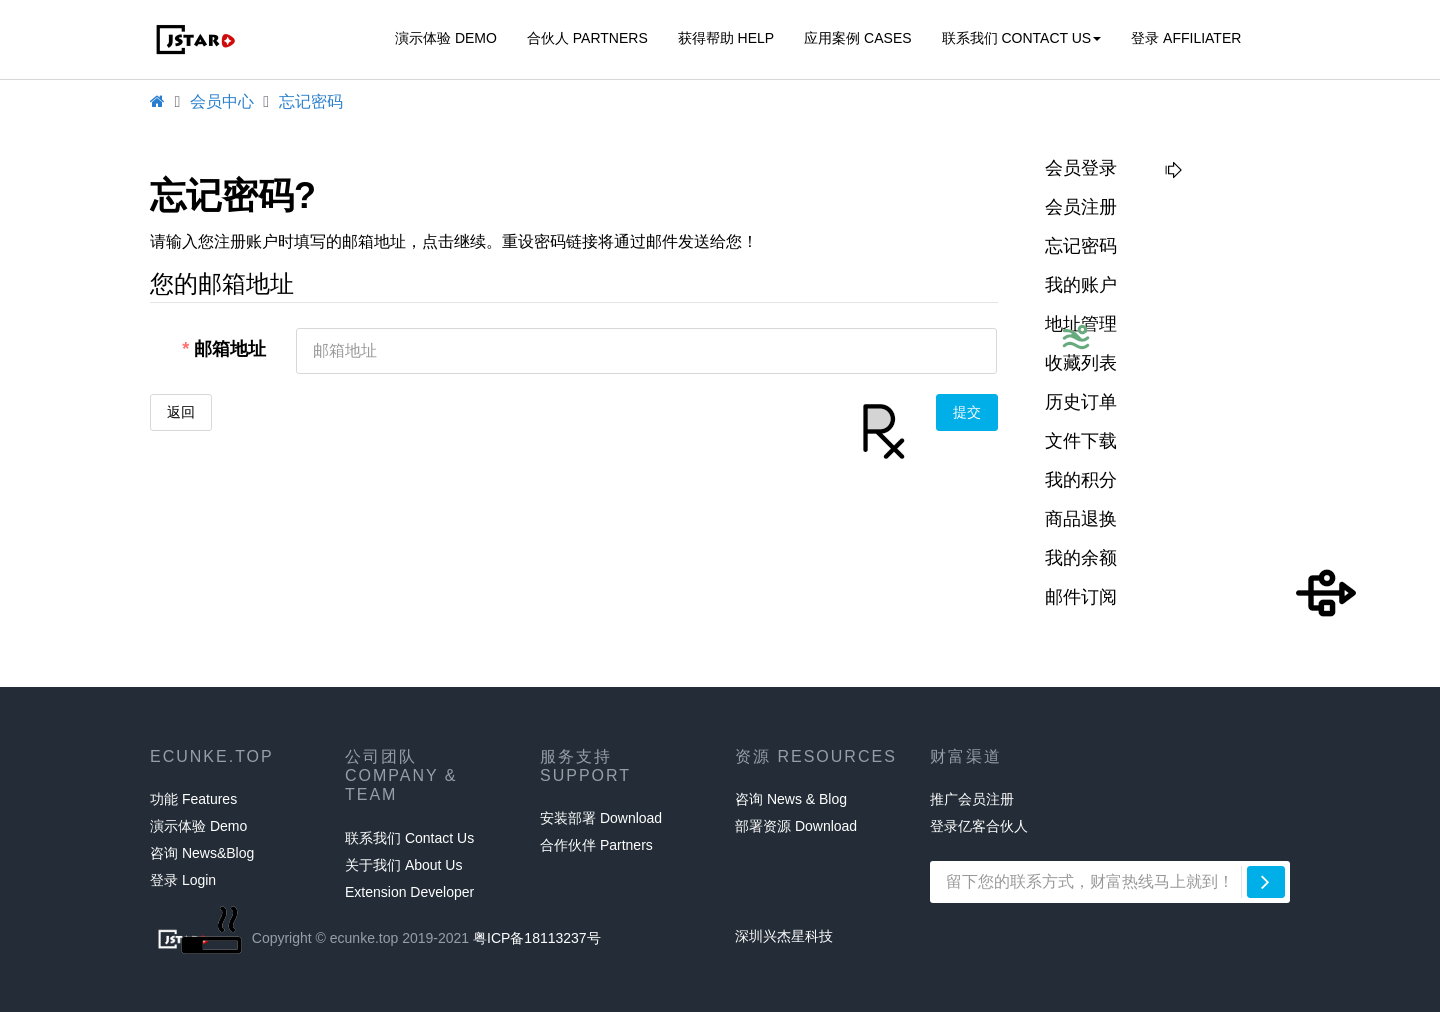  What do you see at coordinates (881, 431) in the screenshot?
I see `view prescription details` at bounding box center [881, 431].